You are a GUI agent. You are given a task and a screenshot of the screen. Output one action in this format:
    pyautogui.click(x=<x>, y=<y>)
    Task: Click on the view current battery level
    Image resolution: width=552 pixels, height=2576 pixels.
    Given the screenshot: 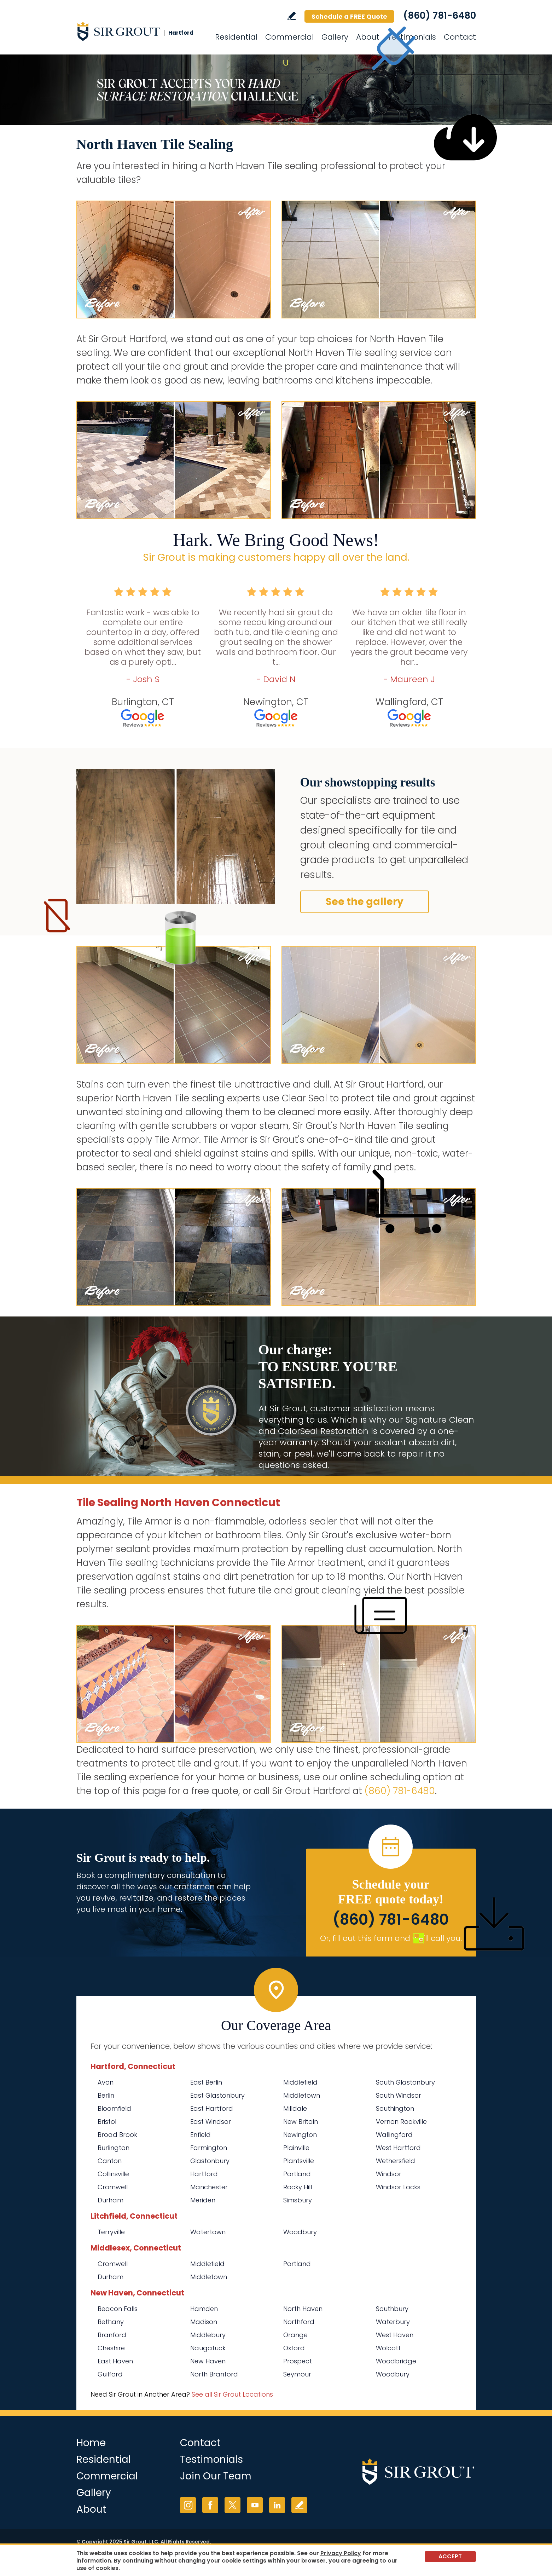 What is the action you would take?
    pyautogui.click(x=181, y=938)
    